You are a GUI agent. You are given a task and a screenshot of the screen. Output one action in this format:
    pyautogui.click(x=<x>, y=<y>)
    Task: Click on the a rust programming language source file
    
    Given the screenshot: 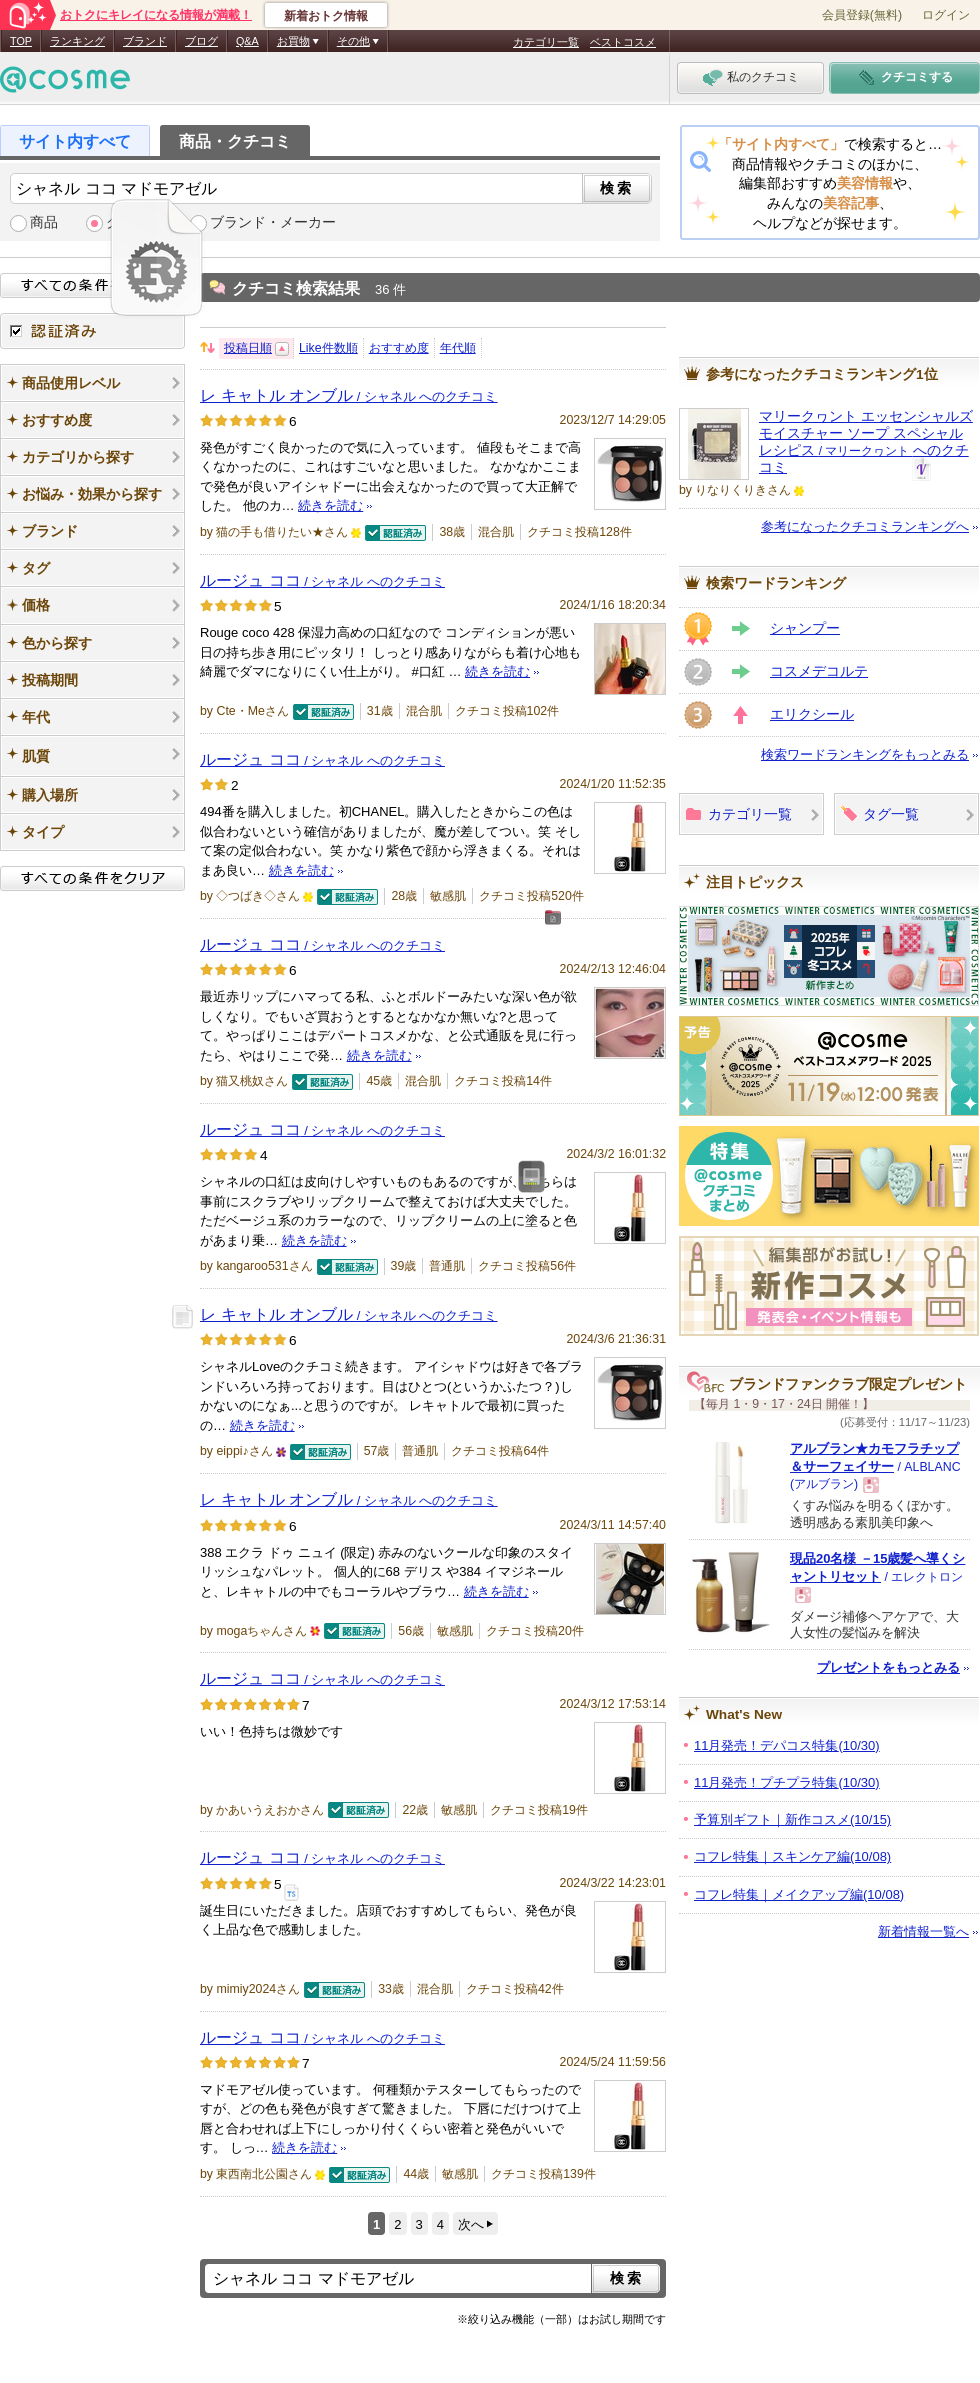 What is the action you would take?
    pyautogui.click(x=156, y=257)
    